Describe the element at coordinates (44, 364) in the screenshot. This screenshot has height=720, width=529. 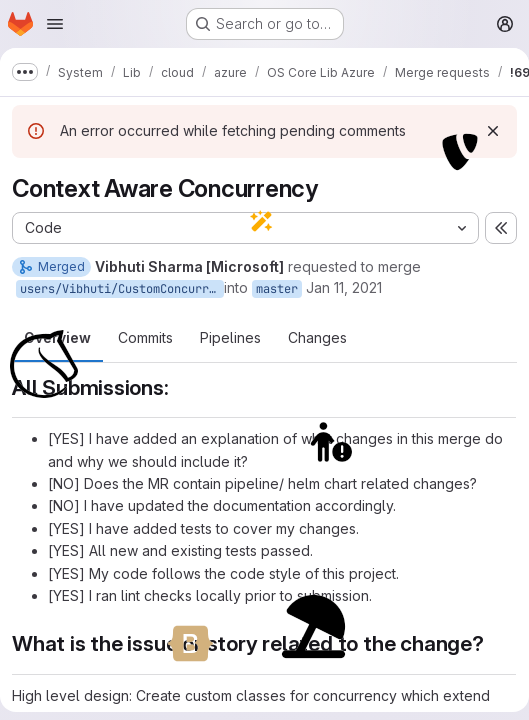
I see `open the lichess chess platform` at that location.